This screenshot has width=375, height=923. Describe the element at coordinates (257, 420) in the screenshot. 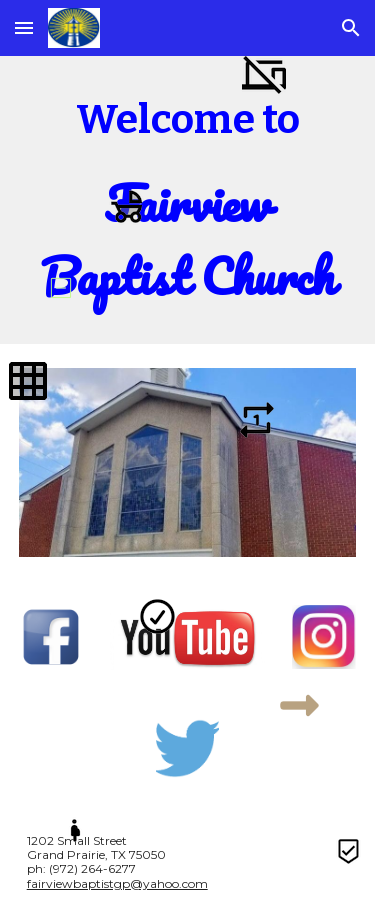

I see `repeat the current track once` at that location.